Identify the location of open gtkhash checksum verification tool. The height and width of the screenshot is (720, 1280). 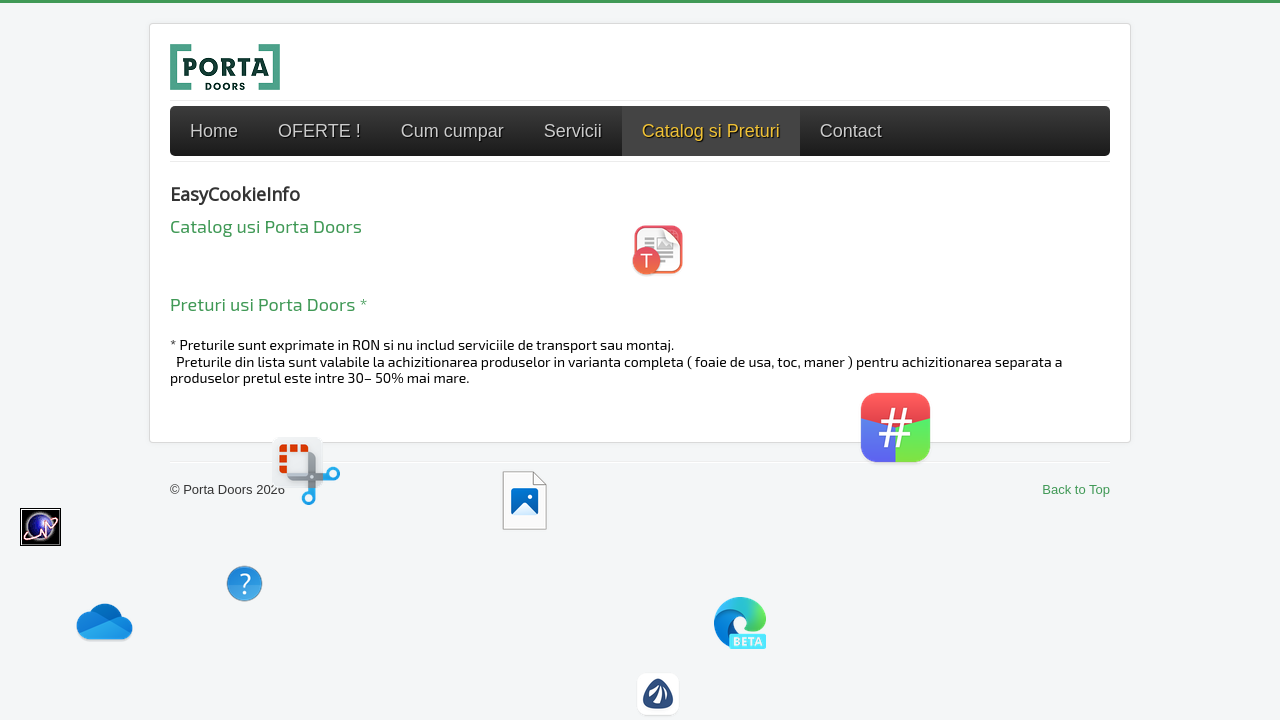
(895, 427).